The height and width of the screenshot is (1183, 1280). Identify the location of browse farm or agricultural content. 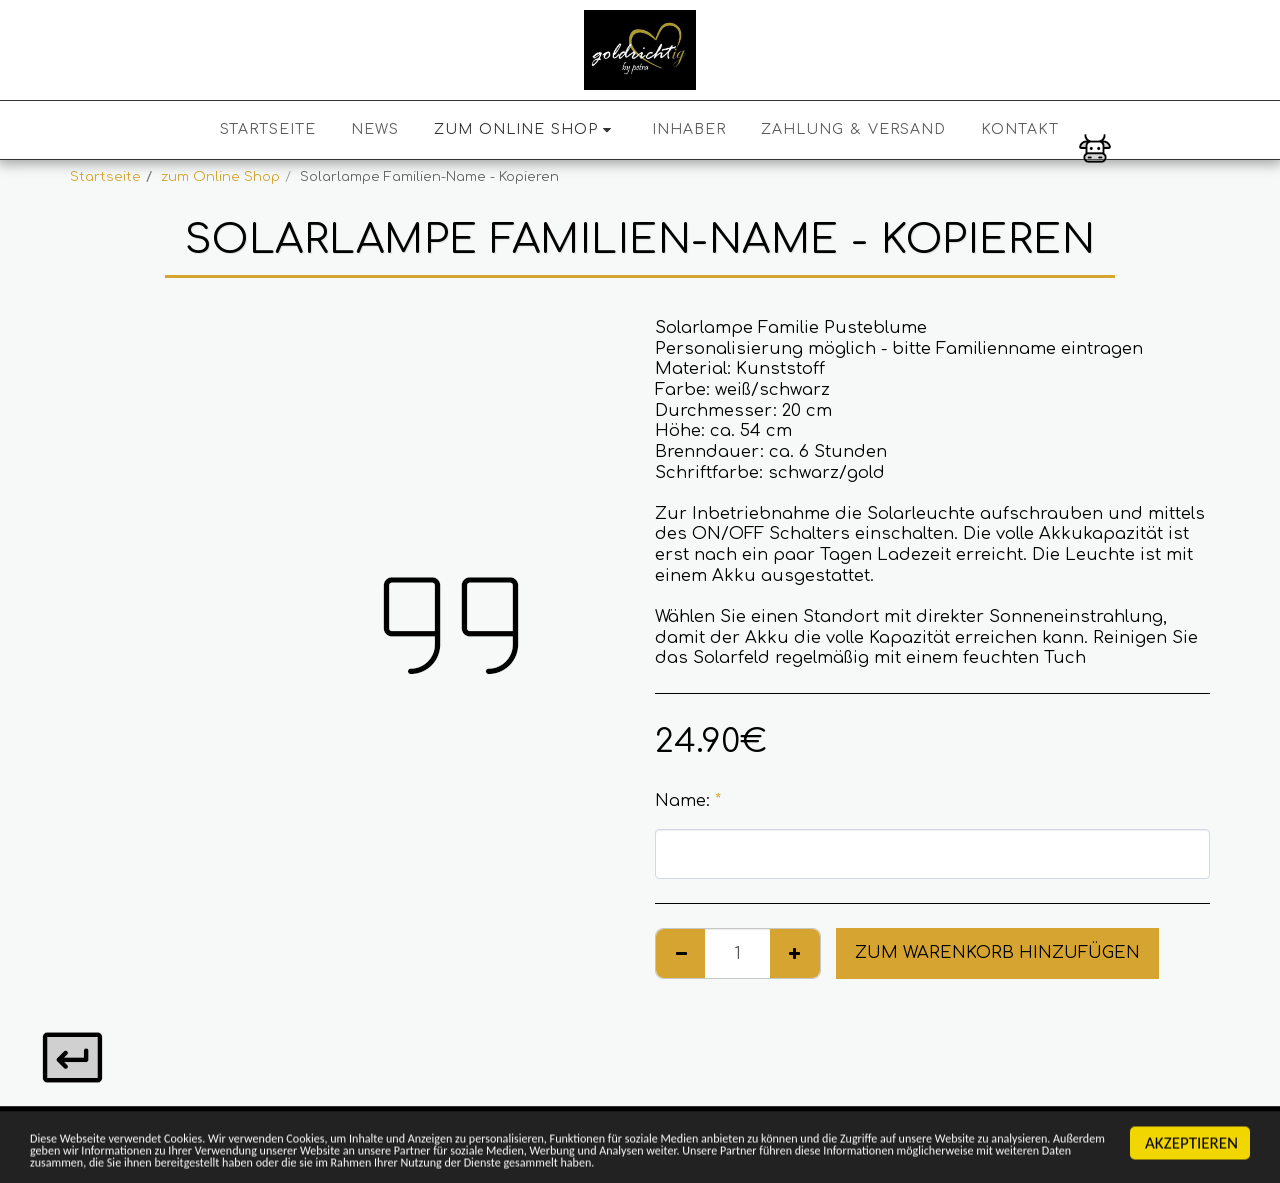
(1095, 149).